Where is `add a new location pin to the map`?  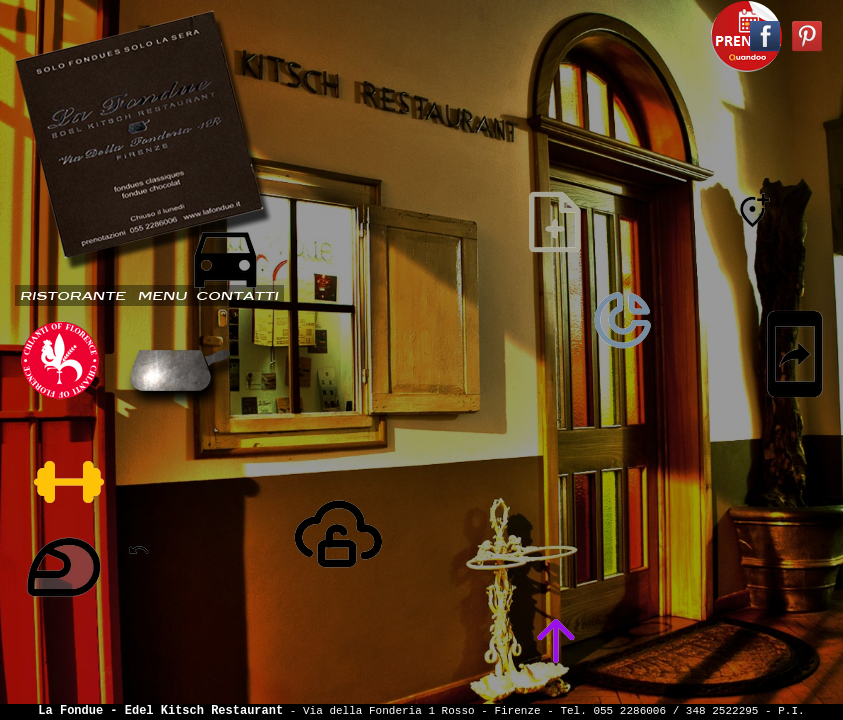 add a new location pin to the map is located at coordinates (752, 210).